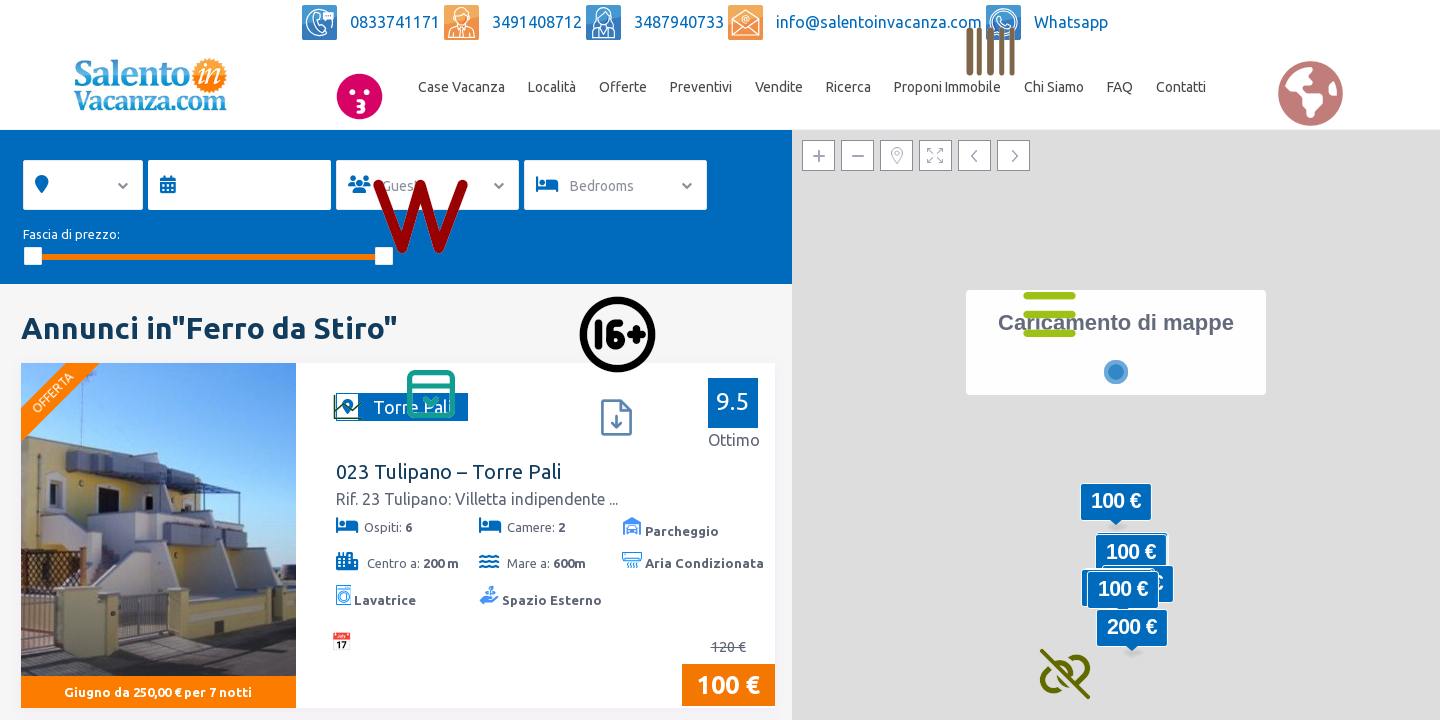 The image size is (1440, 720). I want to click on open navigation menu, so click(1049, 314).